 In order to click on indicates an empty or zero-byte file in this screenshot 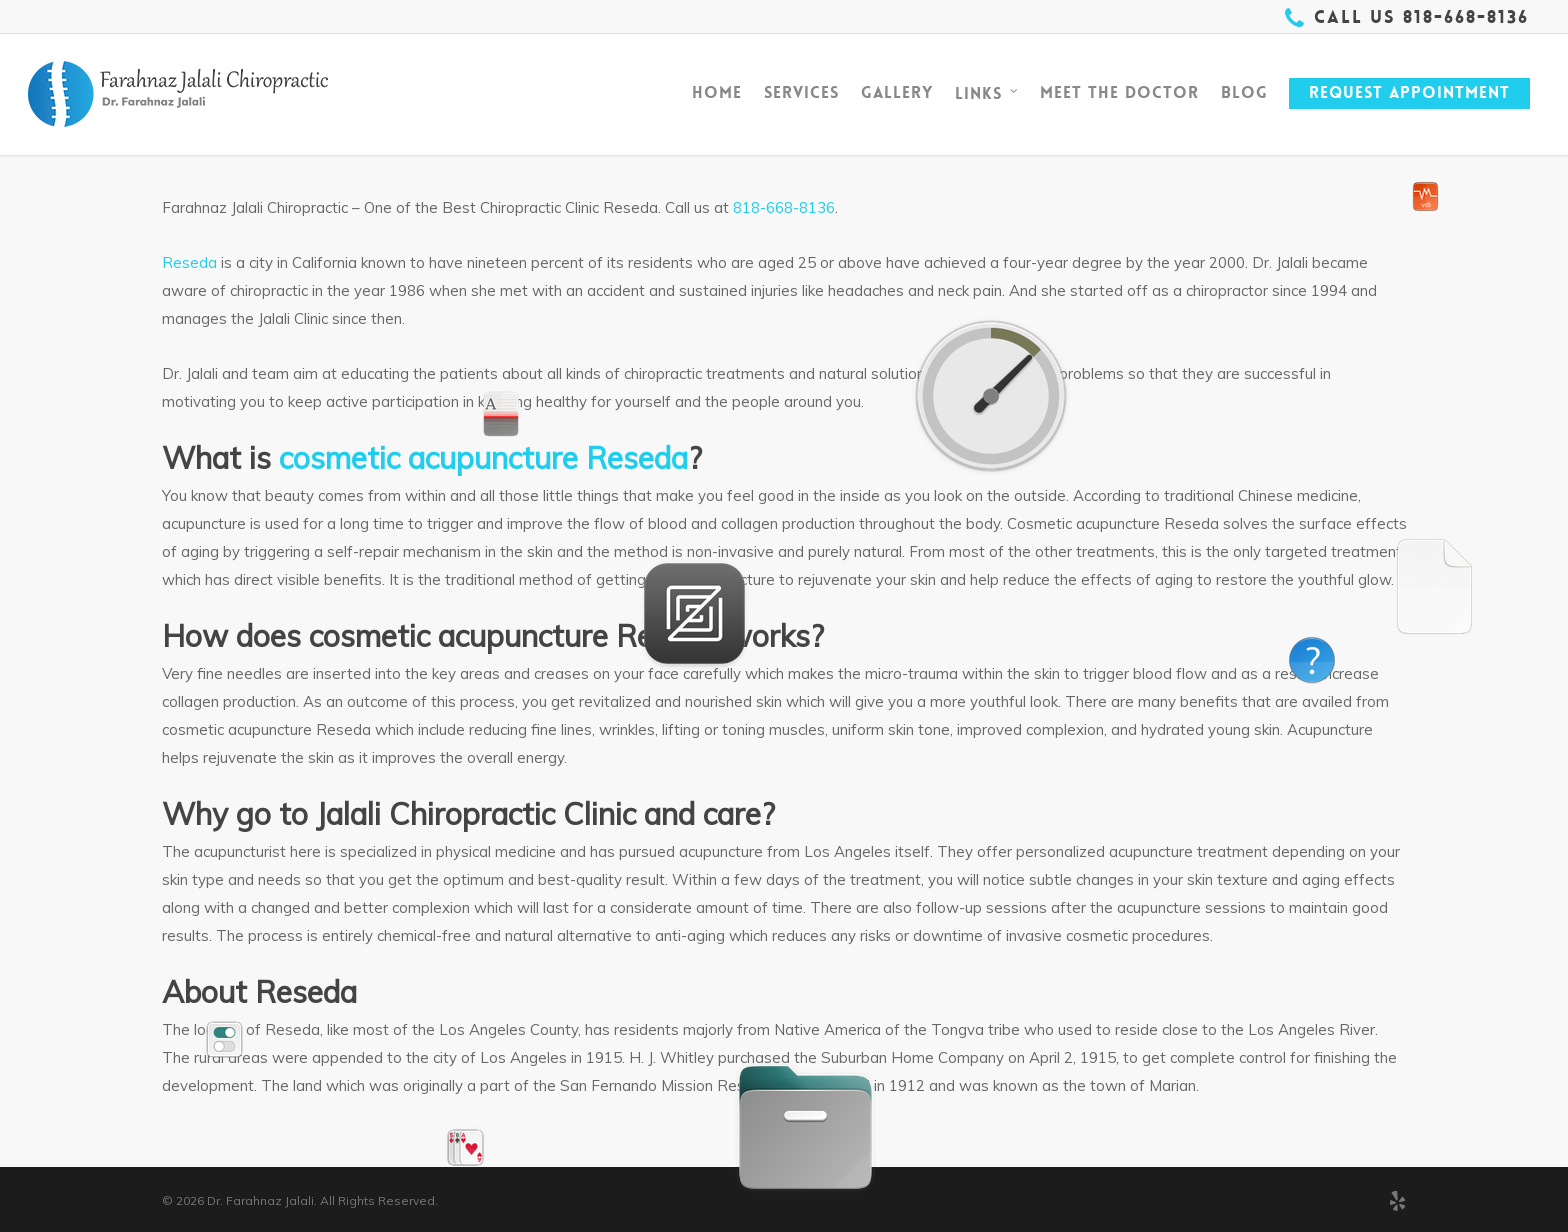, I will do `click(1434, 586)`.